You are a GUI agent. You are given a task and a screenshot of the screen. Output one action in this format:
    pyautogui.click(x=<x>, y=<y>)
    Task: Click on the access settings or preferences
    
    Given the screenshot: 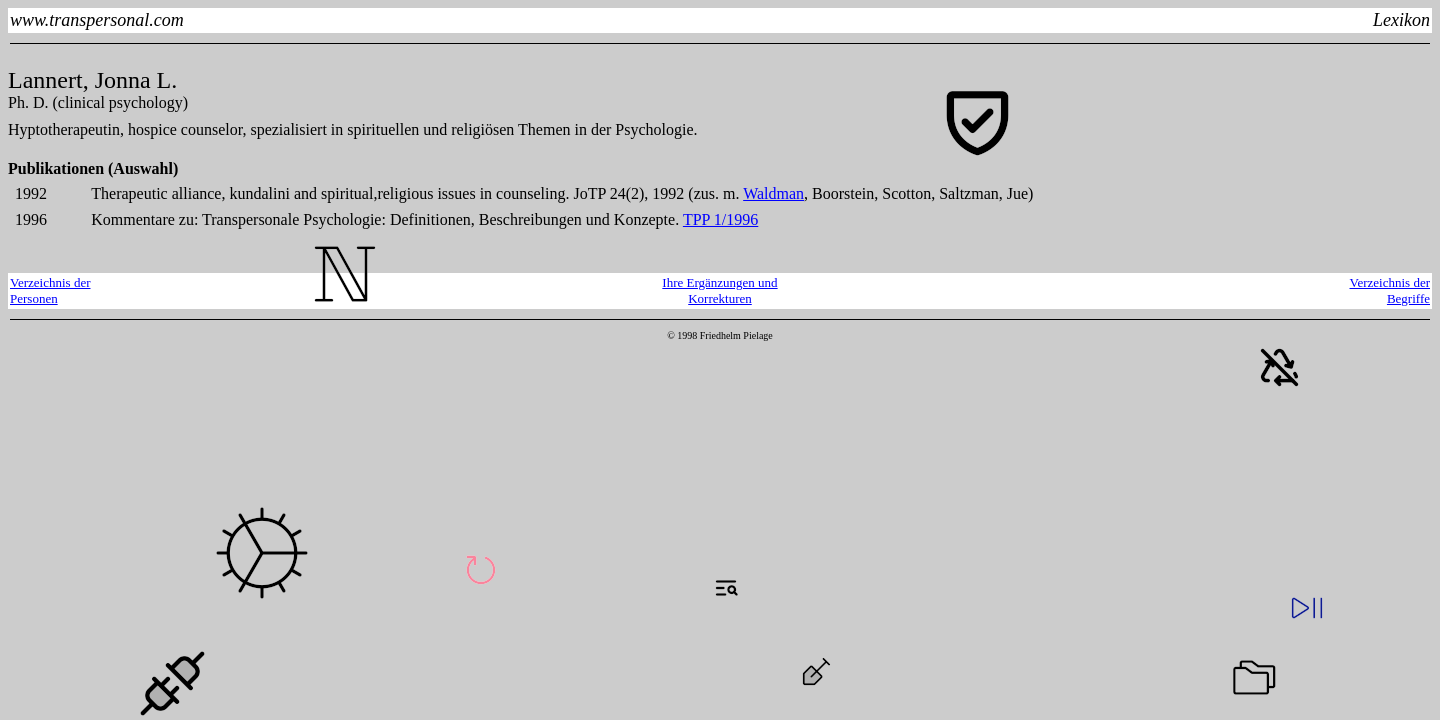 What is the action you would take?
    pyautogui.click(x=262, y=553)
    